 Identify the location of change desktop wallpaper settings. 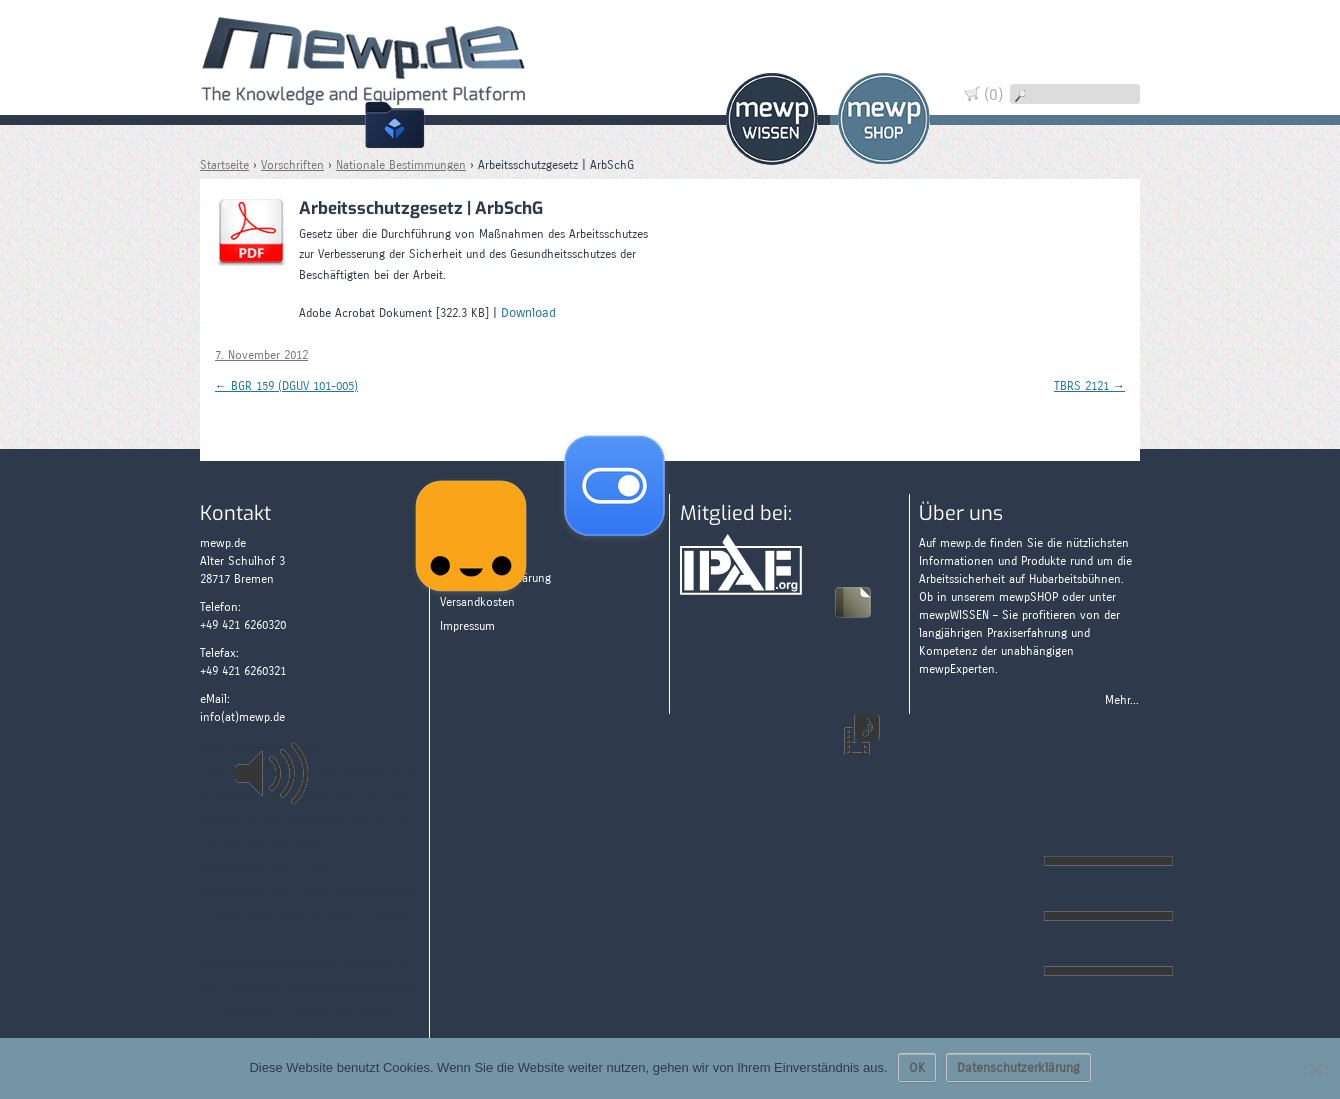
(853, 601).